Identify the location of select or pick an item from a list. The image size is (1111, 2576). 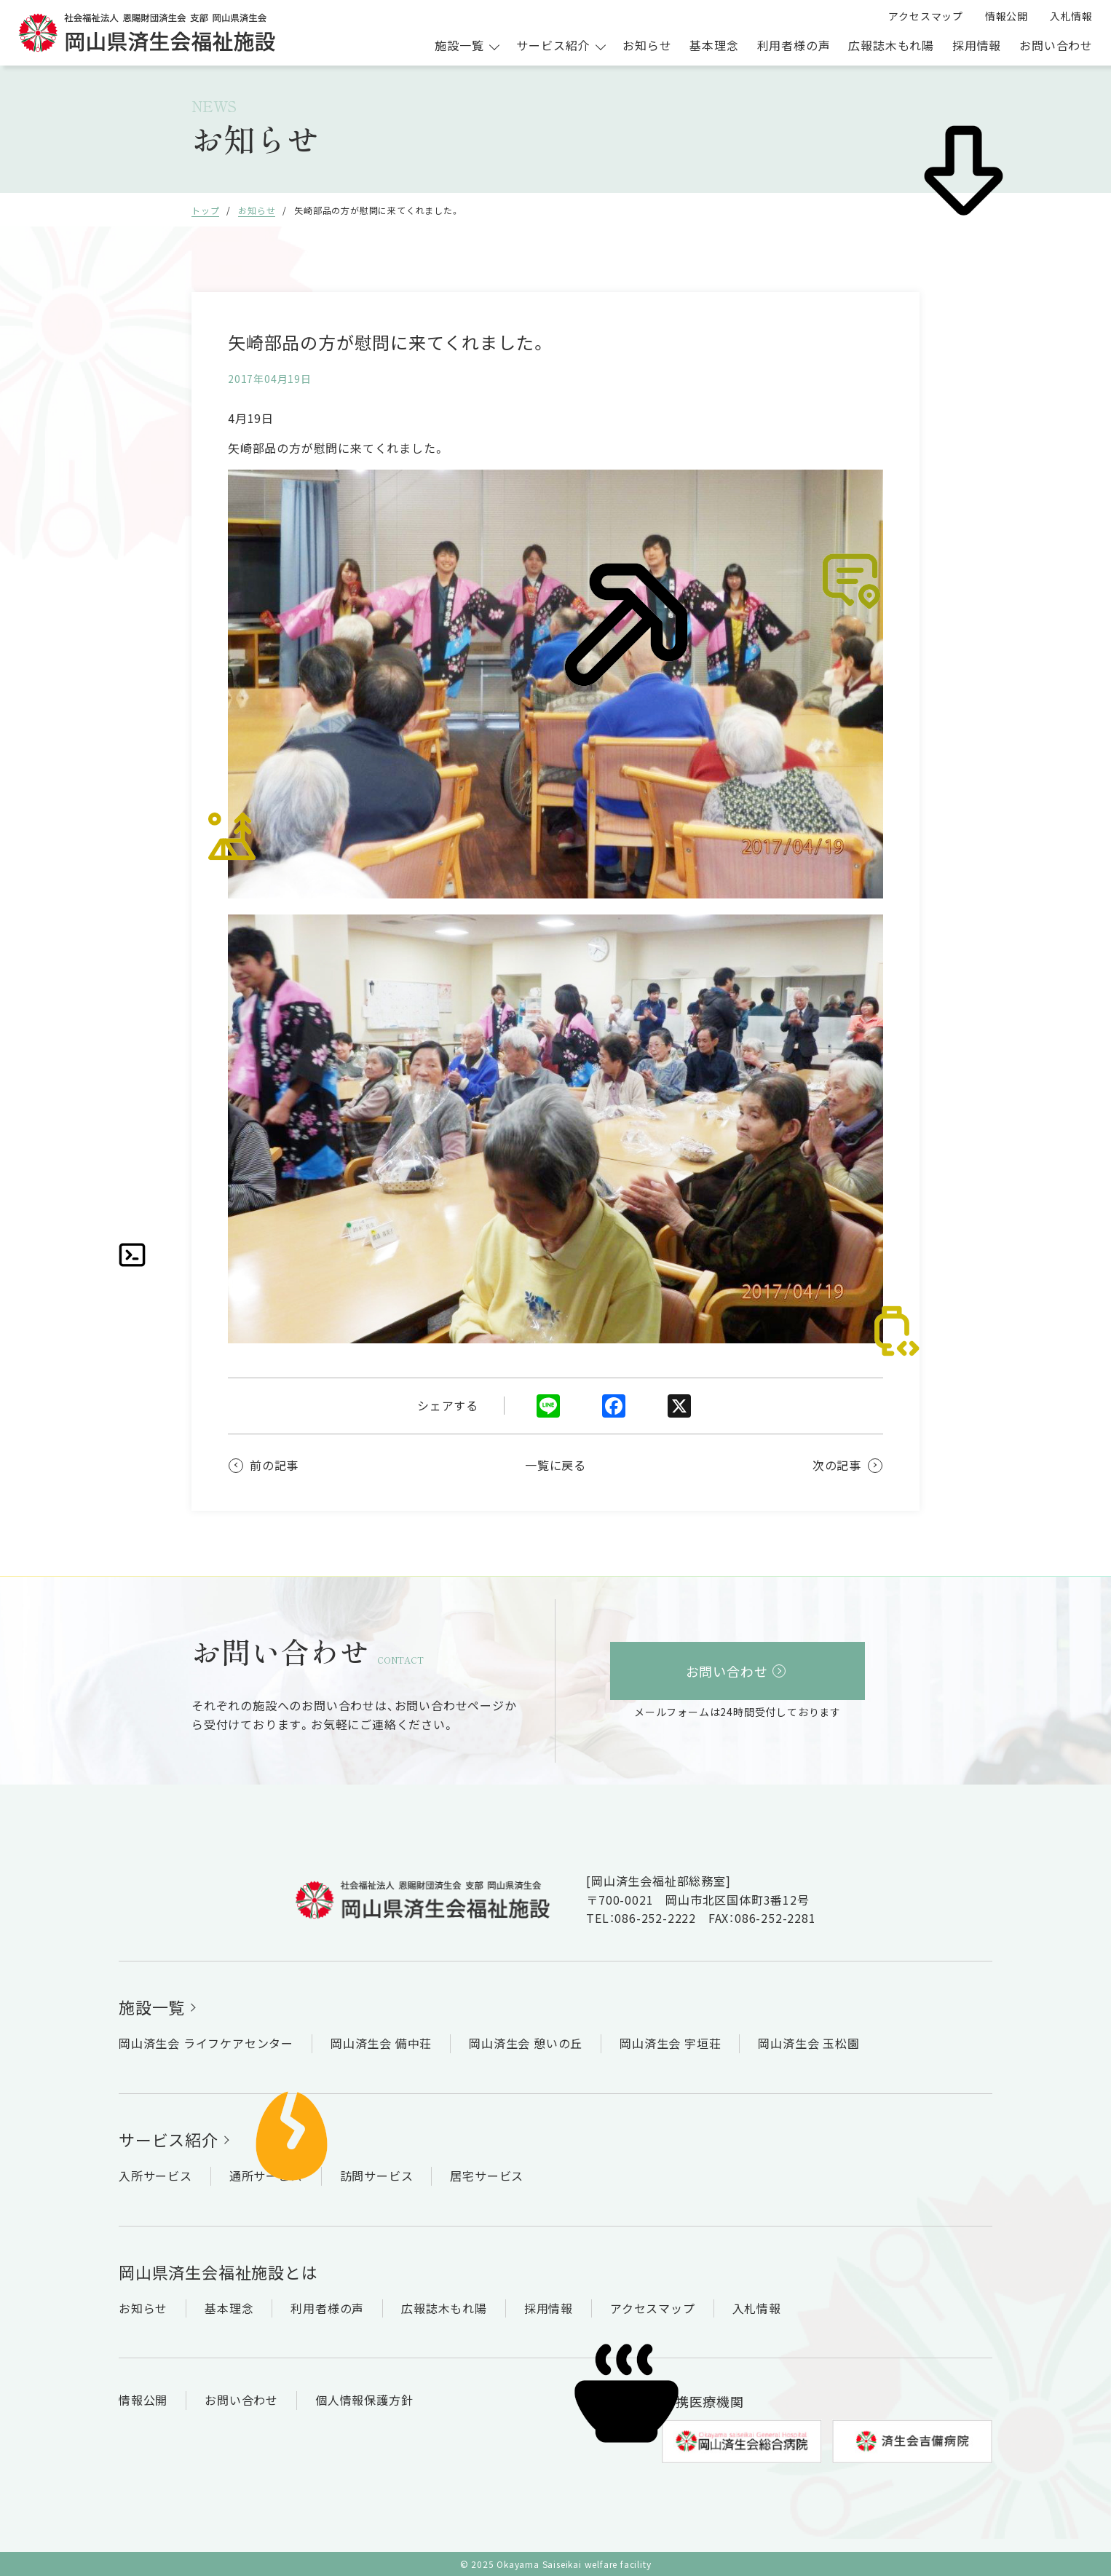
(626, 625).